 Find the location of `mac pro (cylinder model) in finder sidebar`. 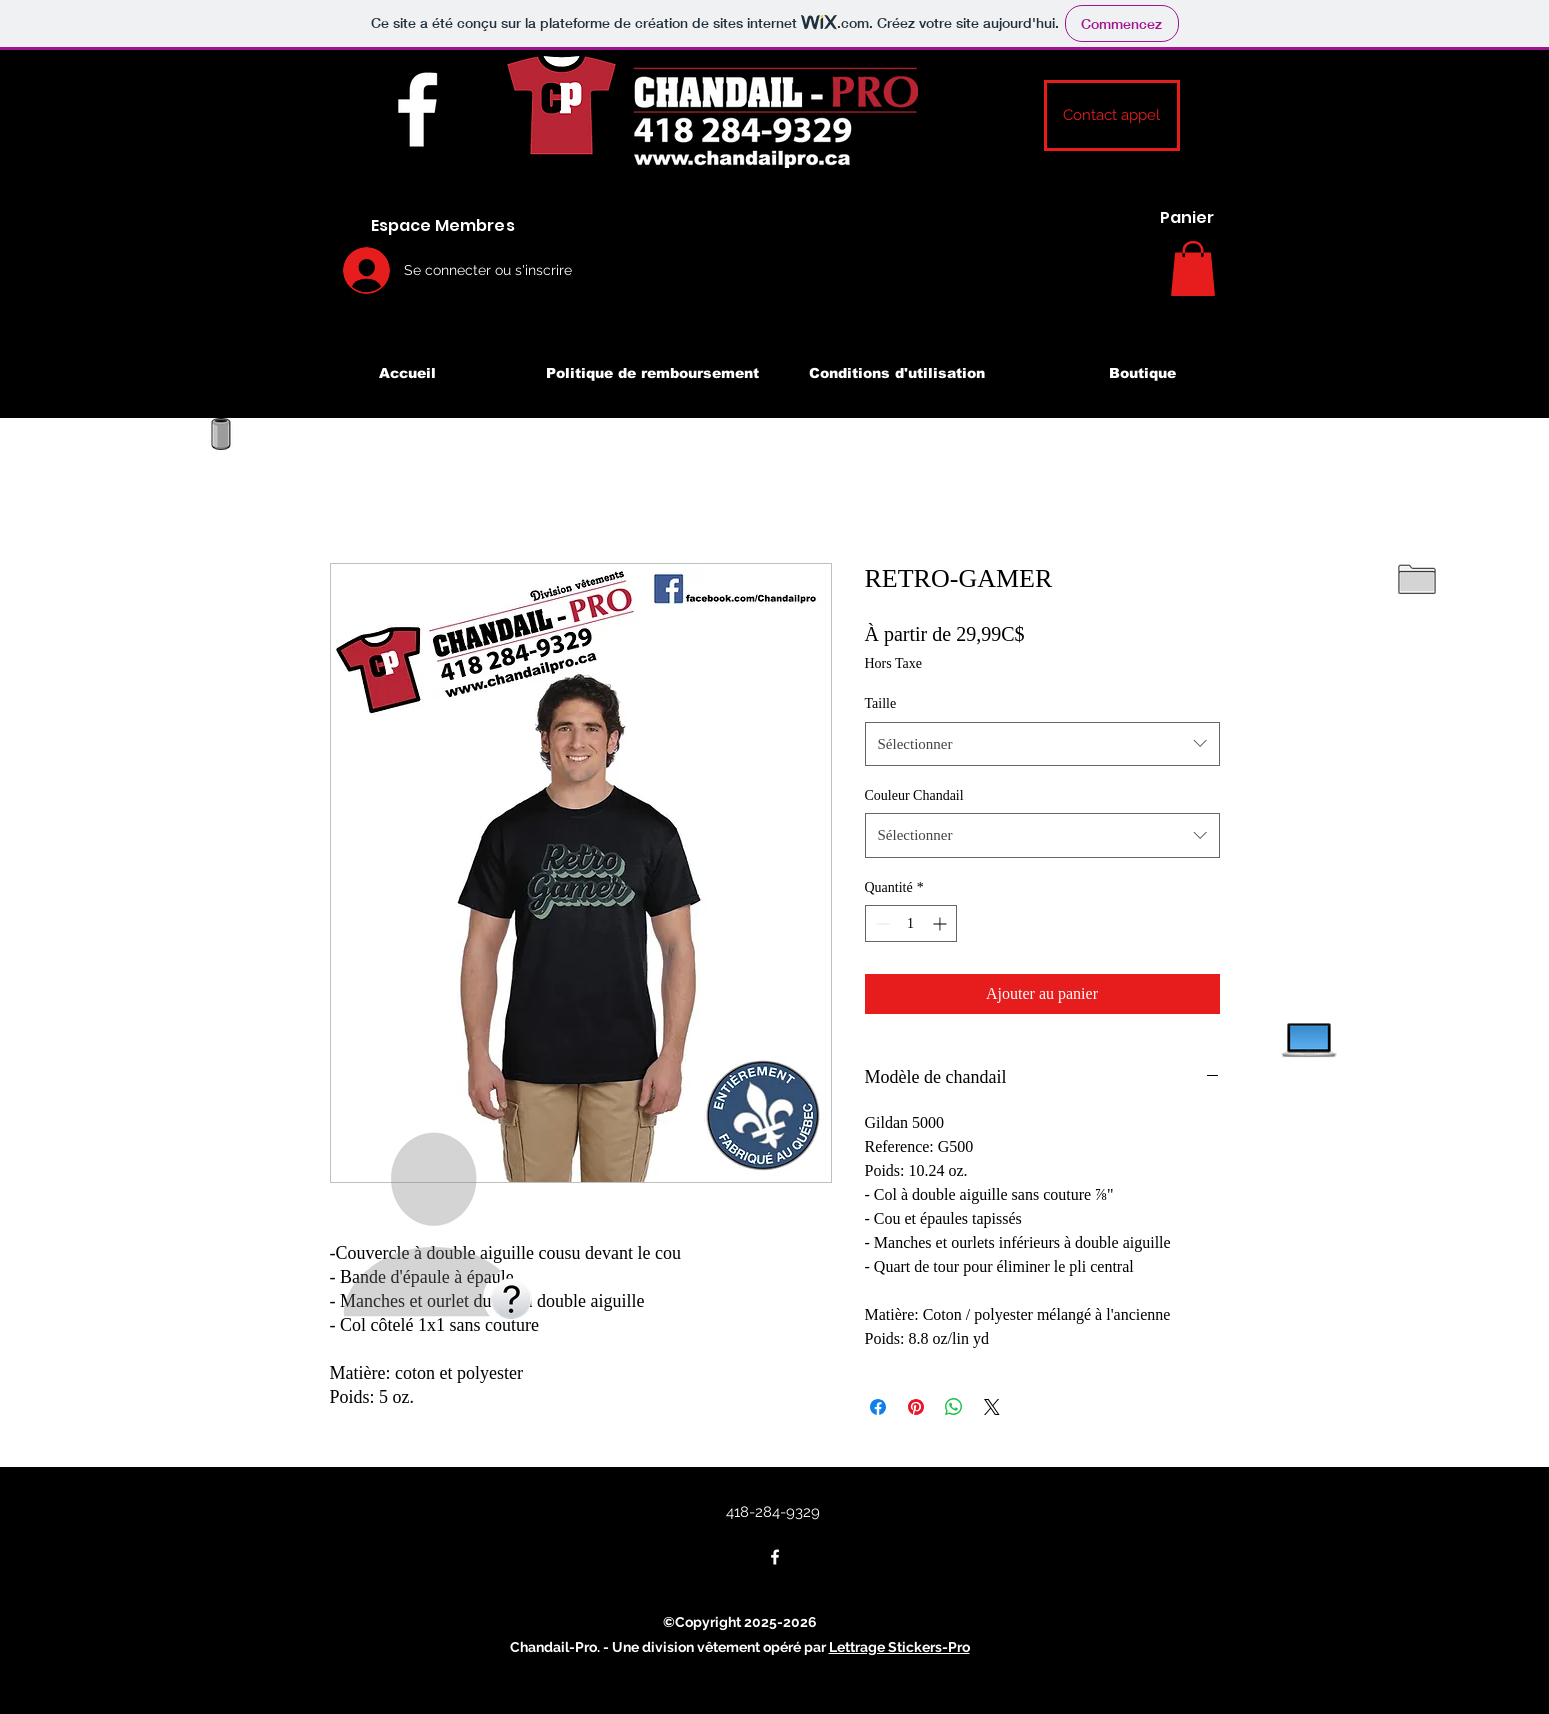

mac pro (cylinder model) in finder sidebar is located at coordinates (221, 434).